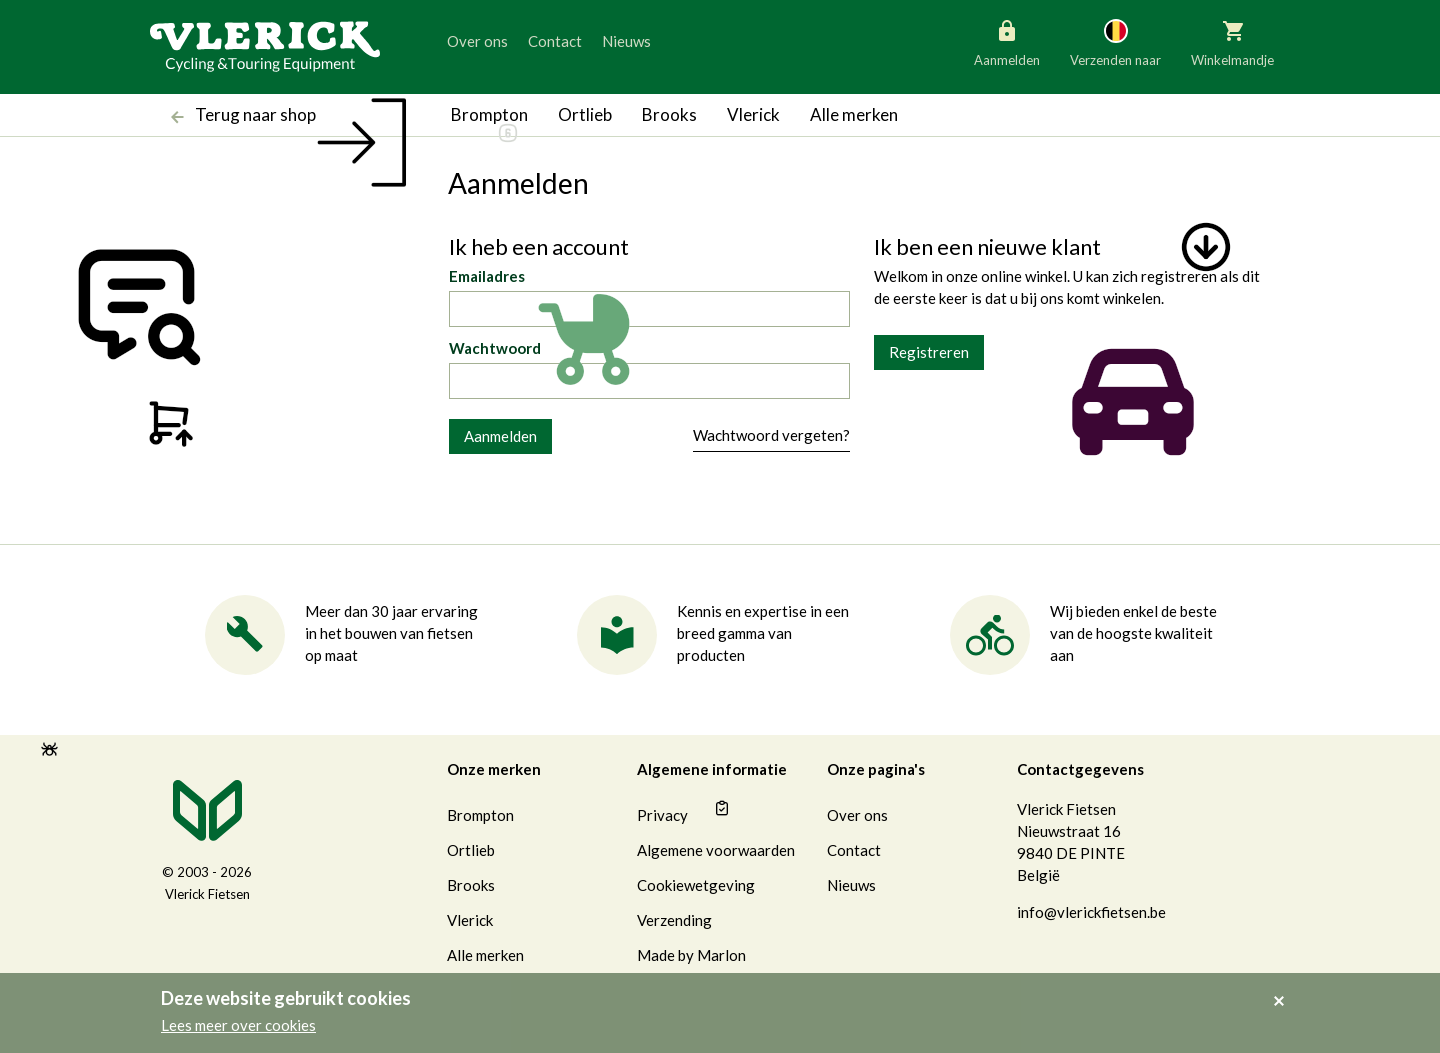  I want to click on search through your messages, so click(136, 301).